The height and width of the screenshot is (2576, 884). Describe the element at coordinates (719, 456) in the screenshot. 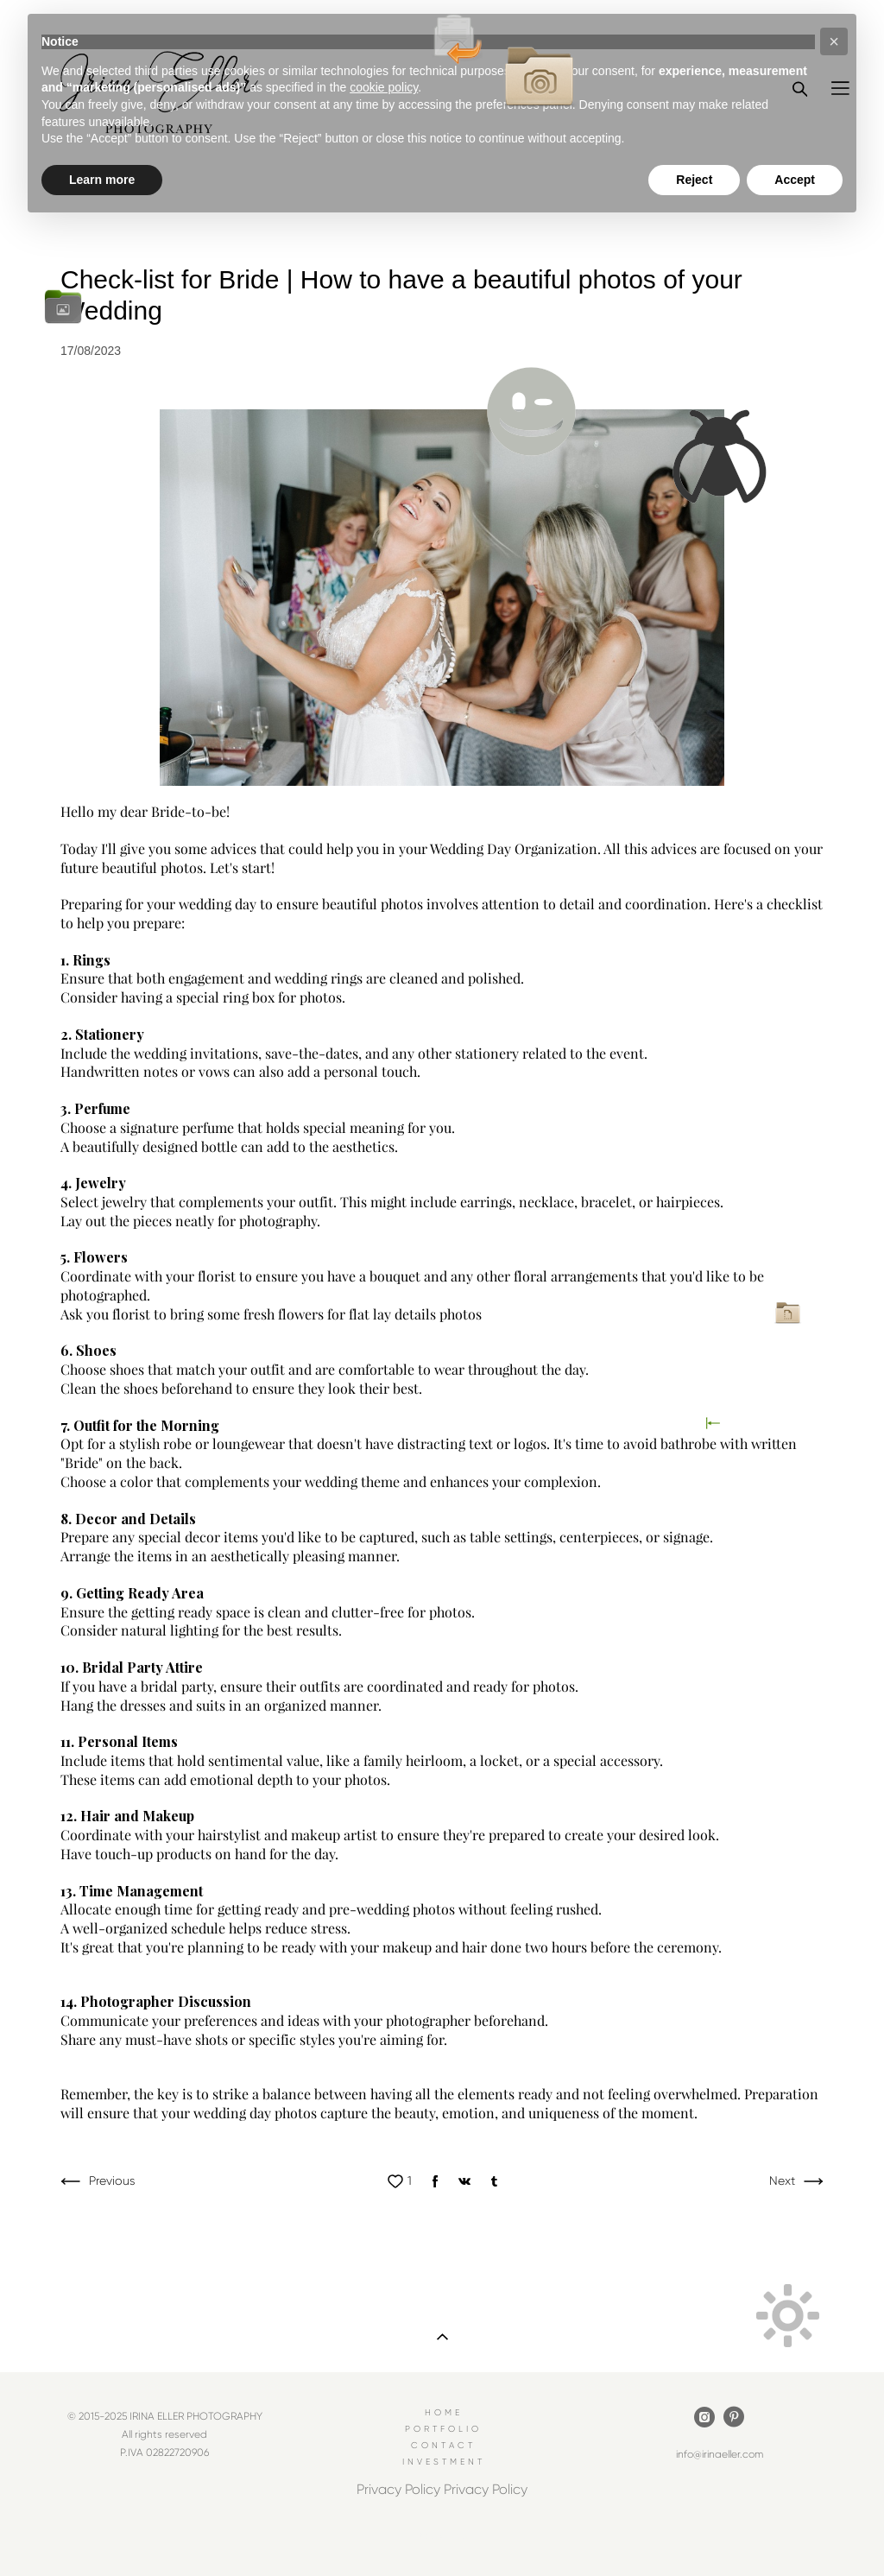

I see `report a bug or issue` at that location.